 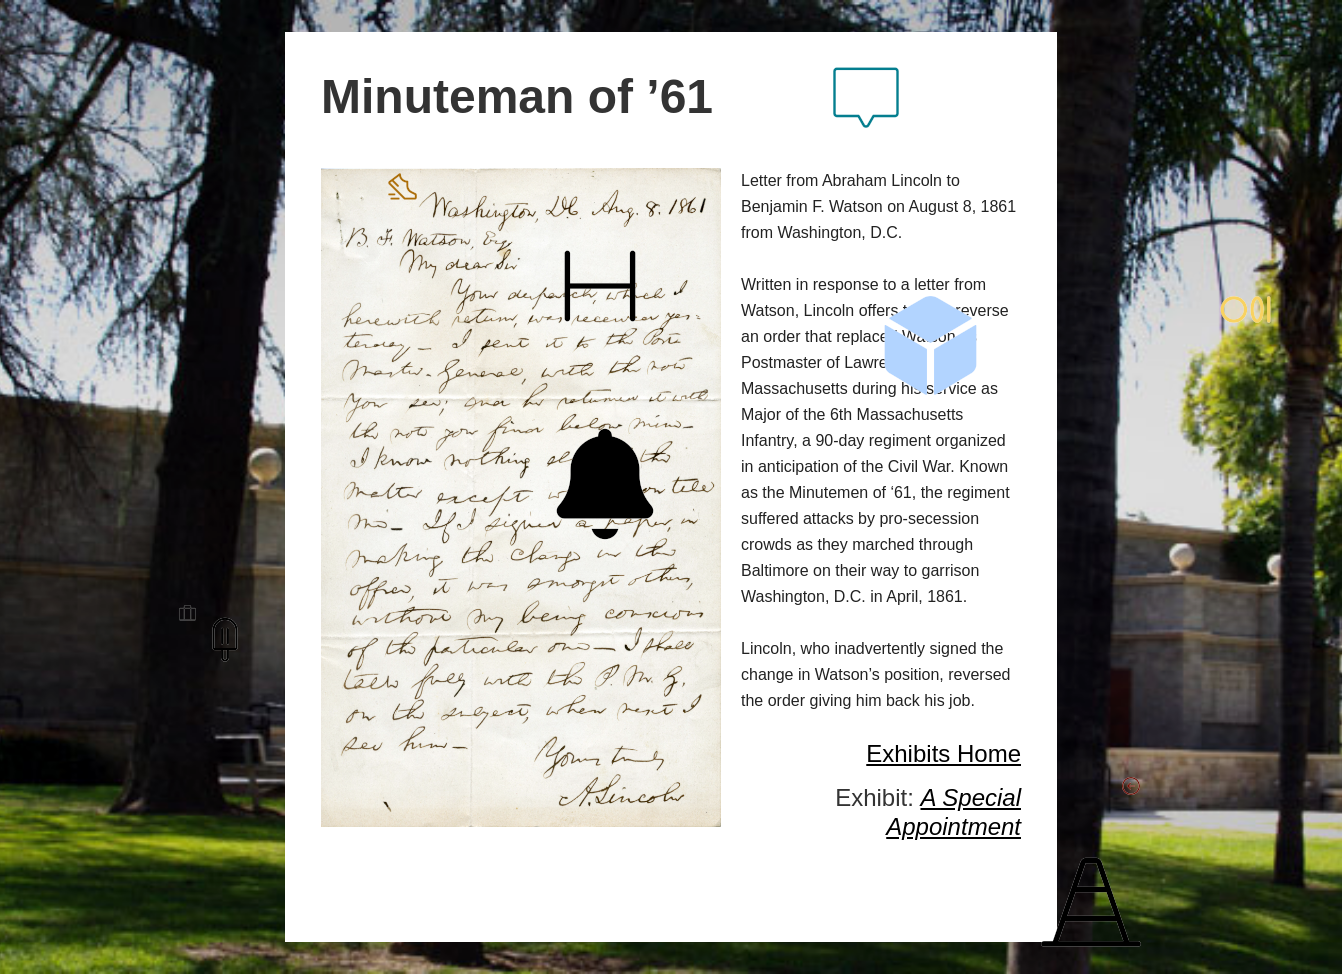 I want to click on view 3D model or object, so click(x=930, y=345).